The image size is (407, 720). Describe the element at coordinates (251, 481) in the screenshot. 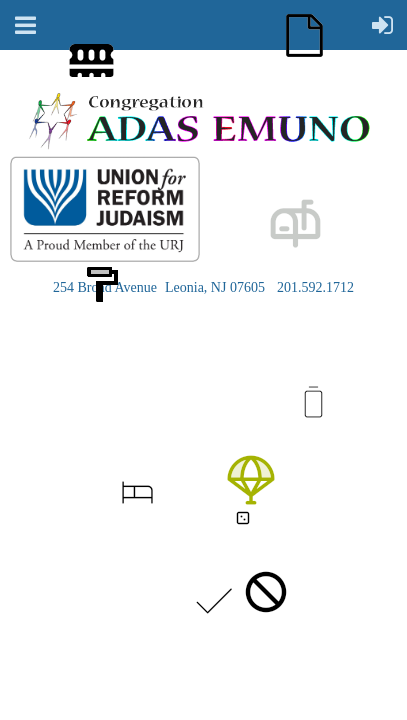

I see `access emergency or backup recovery options` at that location.